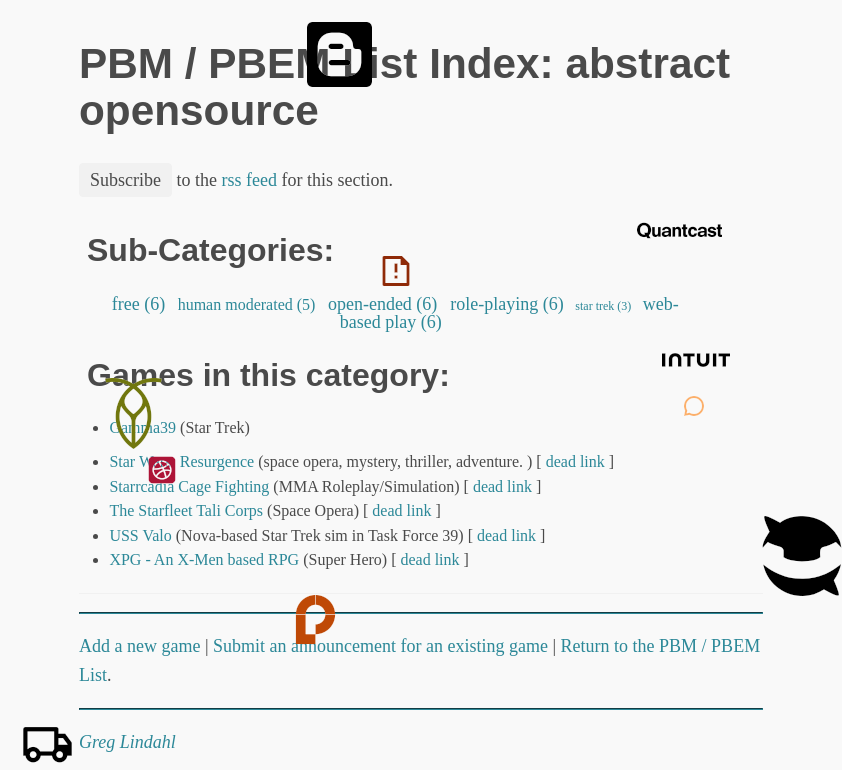 The height and width of the screenshot is (770, 842). I want to click on quantcast company logo, so click(679, 230).